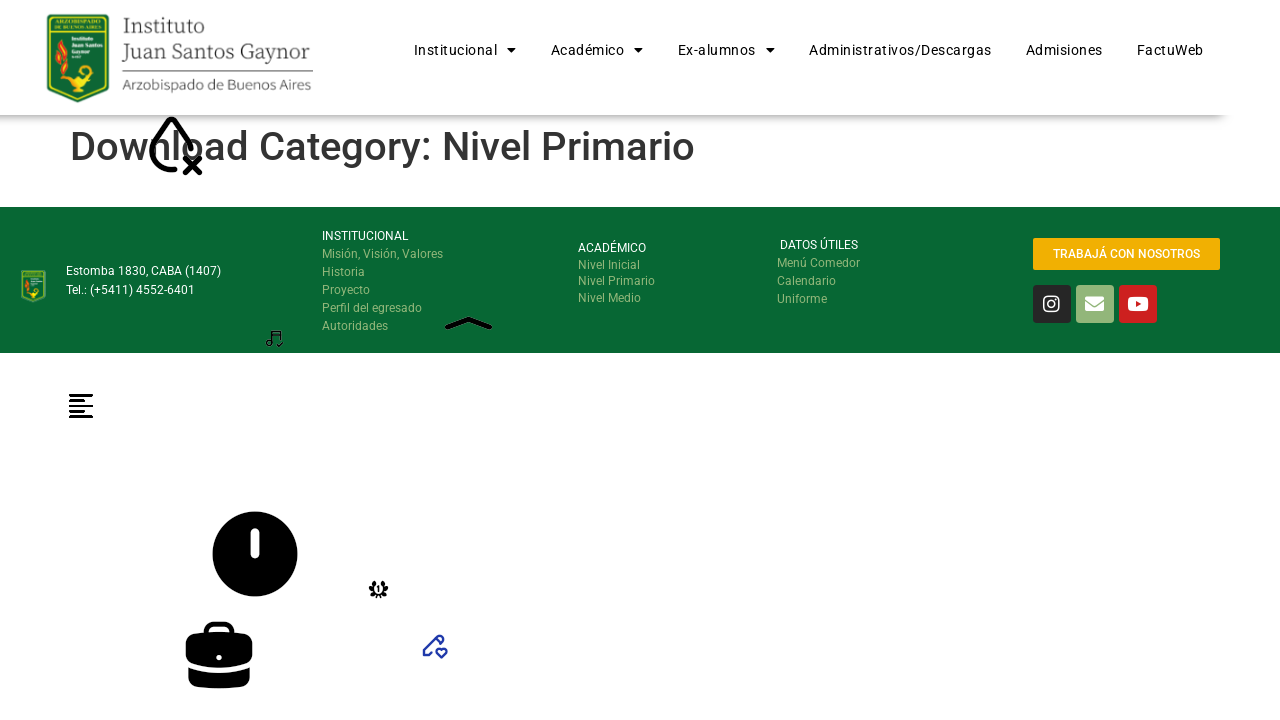  Describe the element at coordinates (255, 554) in the screenshot. I see `indicates 12 o'clock or noon/midnight` at that location.